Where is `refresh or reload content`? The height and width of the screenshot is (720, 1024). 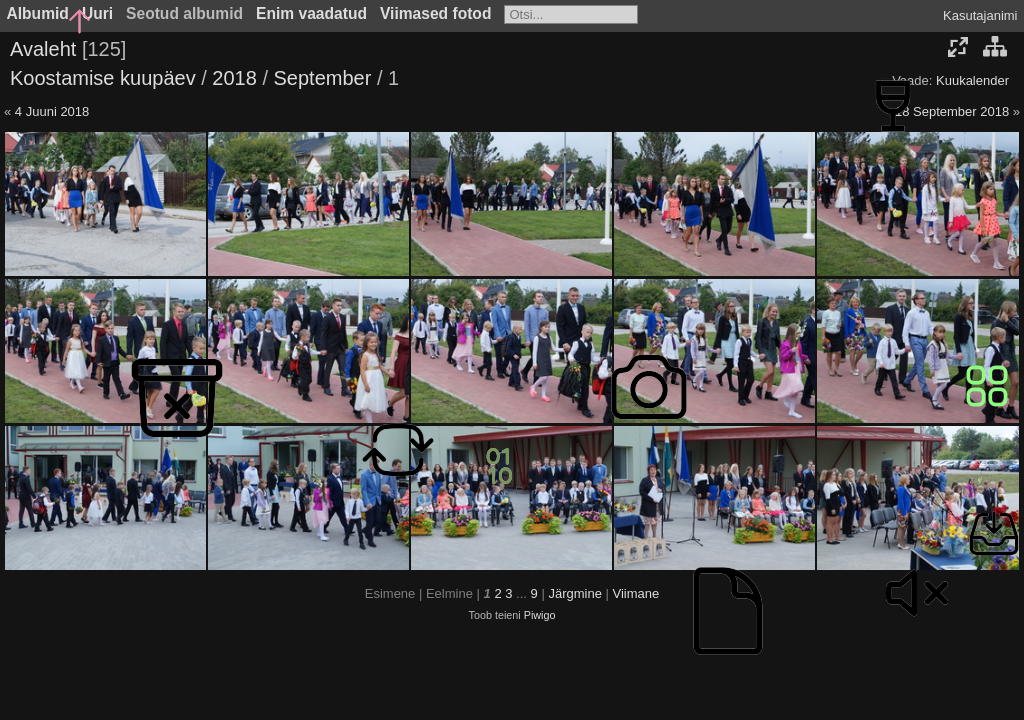 refresh or reload content is located at coordinates (398, 450).